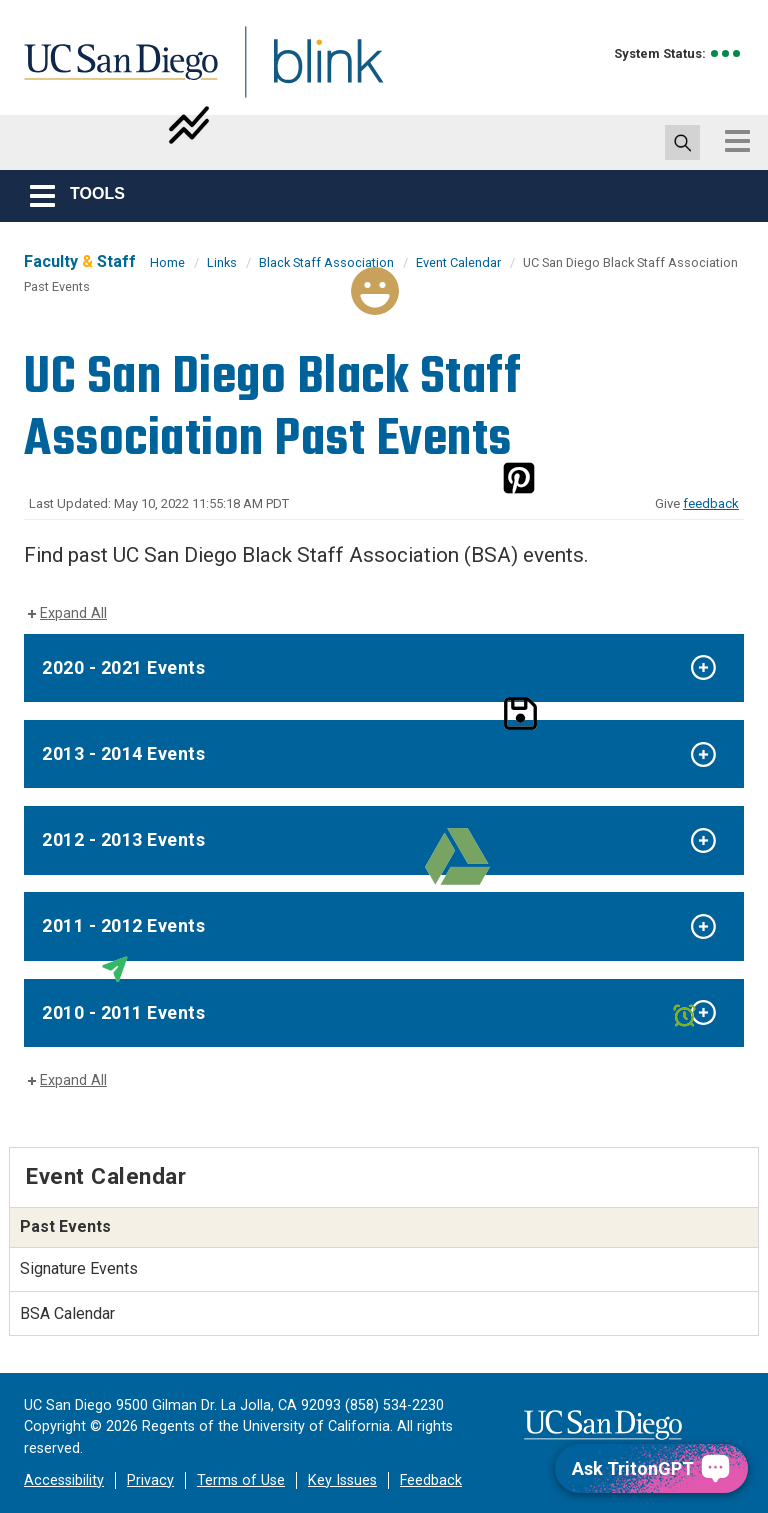  I want to click on react with laughter to a post or message, so click(375, 291).